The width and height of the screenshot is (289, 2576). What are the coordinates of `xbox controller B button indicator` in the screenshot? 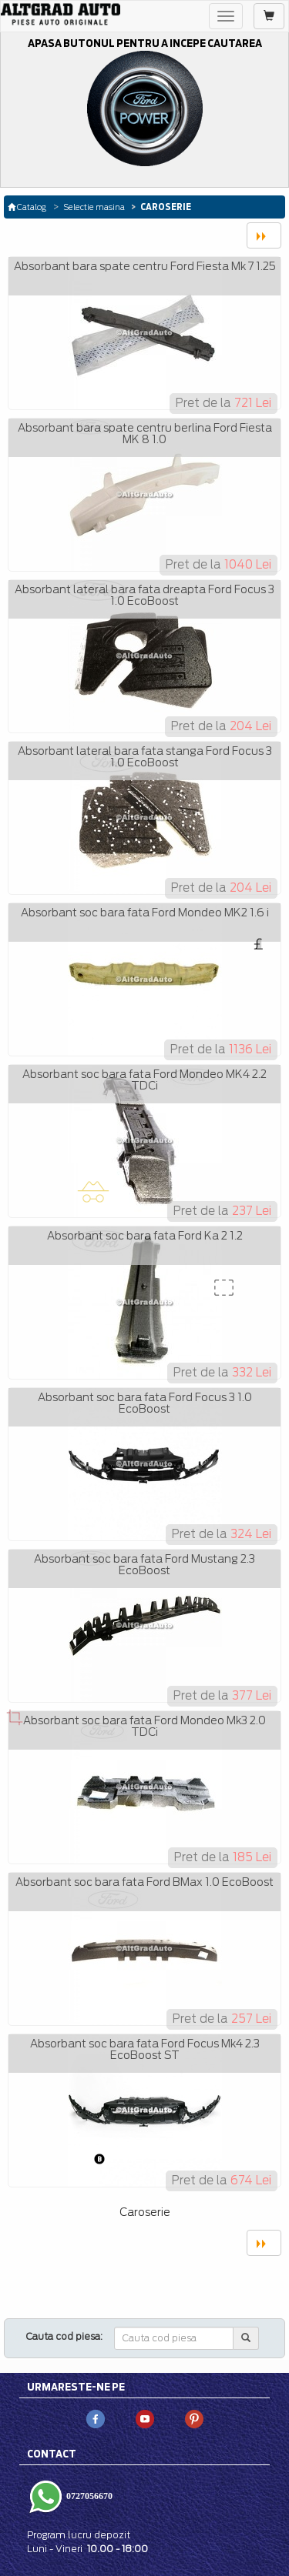 It's located at (99, 2159).